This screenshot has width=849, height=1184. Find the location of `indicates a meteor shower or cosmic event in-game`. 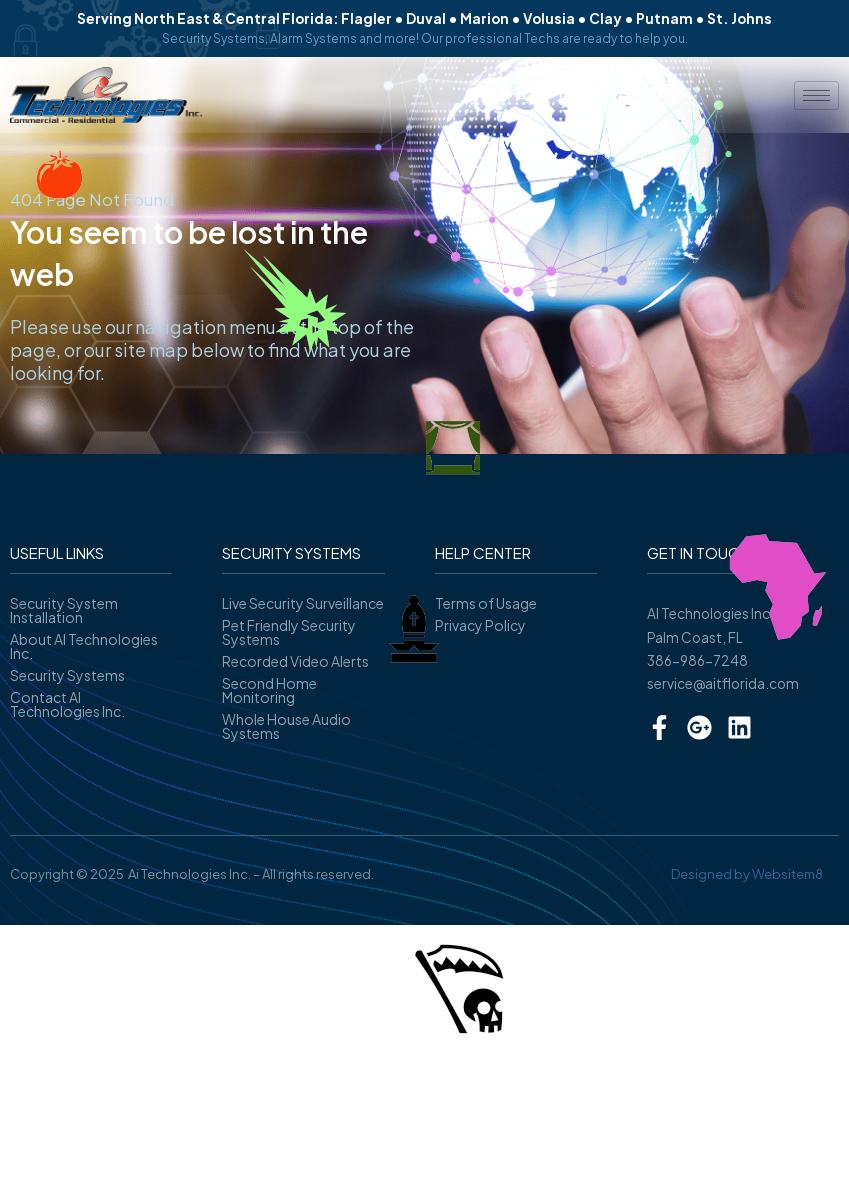

indicates a meteor shower or cosmic event in-game is located at coordinates (294, 301).